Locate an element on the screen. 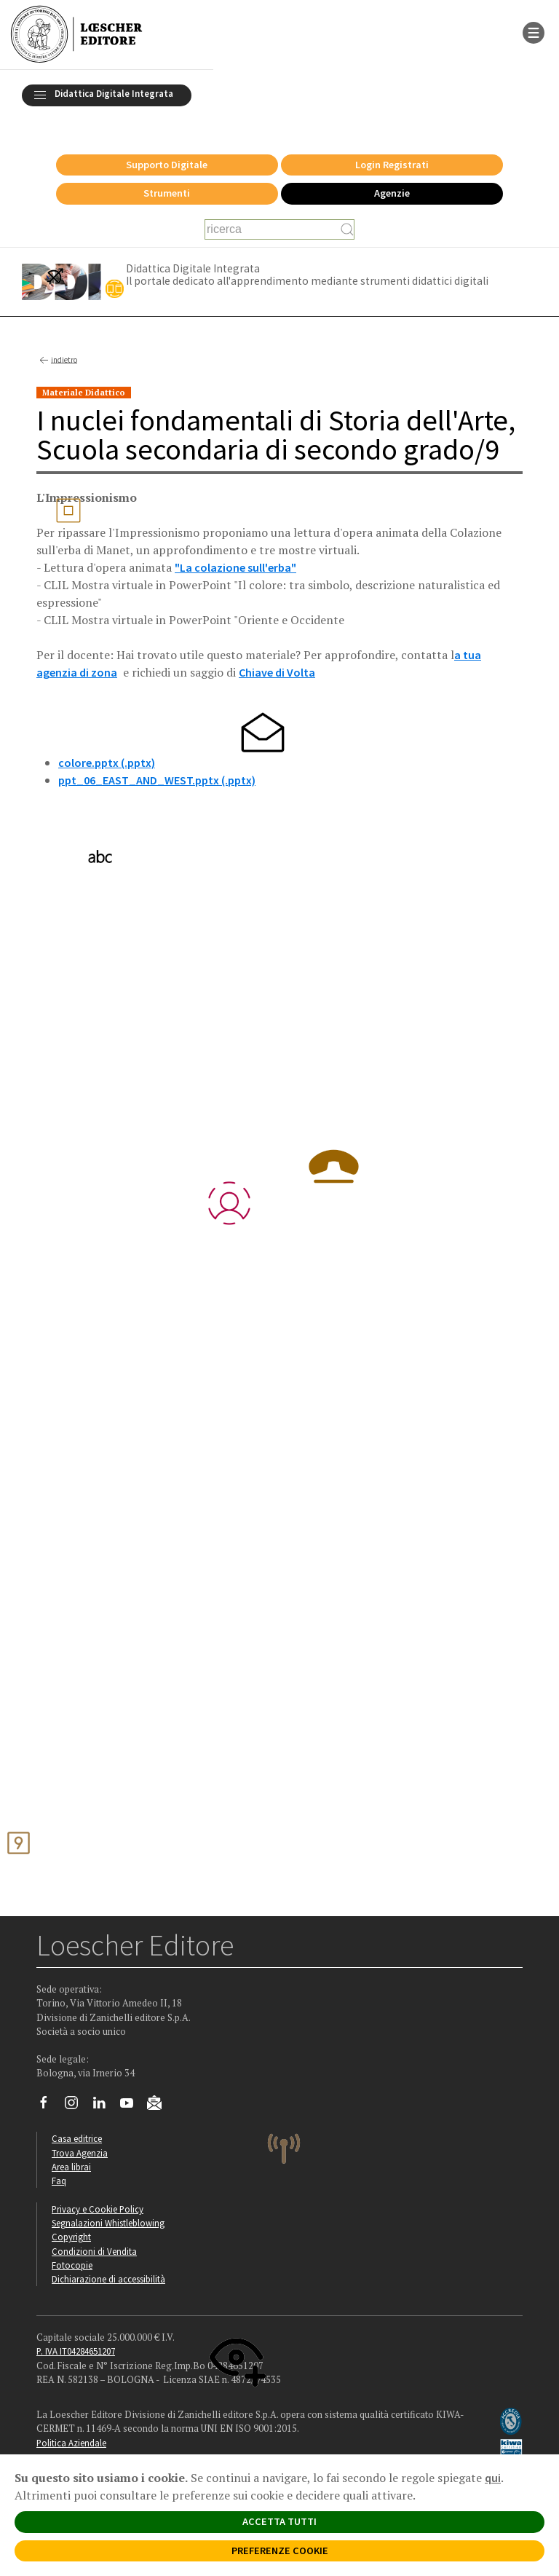 This screenshot has width=559, height=2576. indicates a text or string variable in code is located at coordinates (100, 857).